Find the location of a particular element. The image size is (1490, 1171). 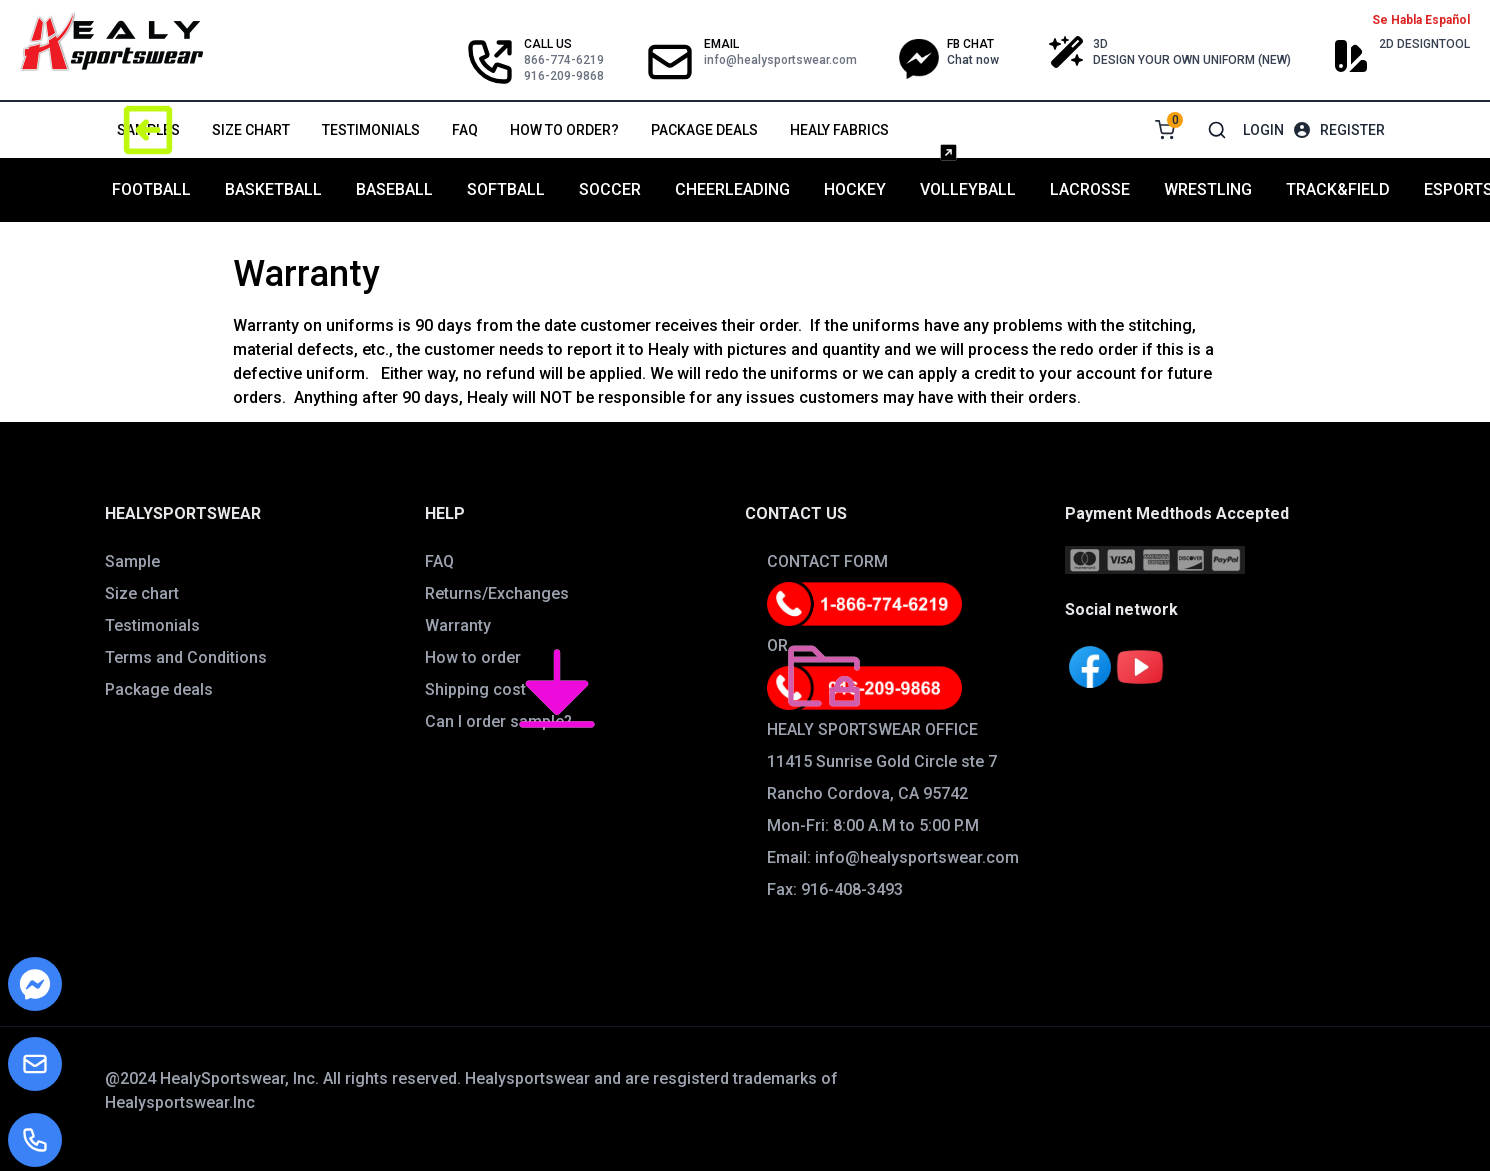

download a file is located at coordinates (557, 690).